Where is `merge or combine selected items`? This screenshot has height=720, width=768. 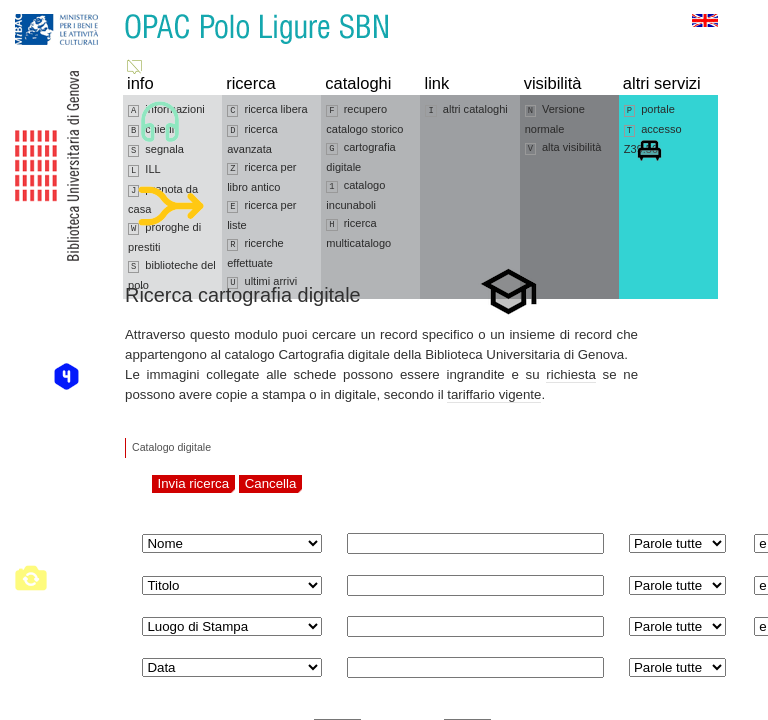
merge or combine selected items is located at coordinates (171, 206).